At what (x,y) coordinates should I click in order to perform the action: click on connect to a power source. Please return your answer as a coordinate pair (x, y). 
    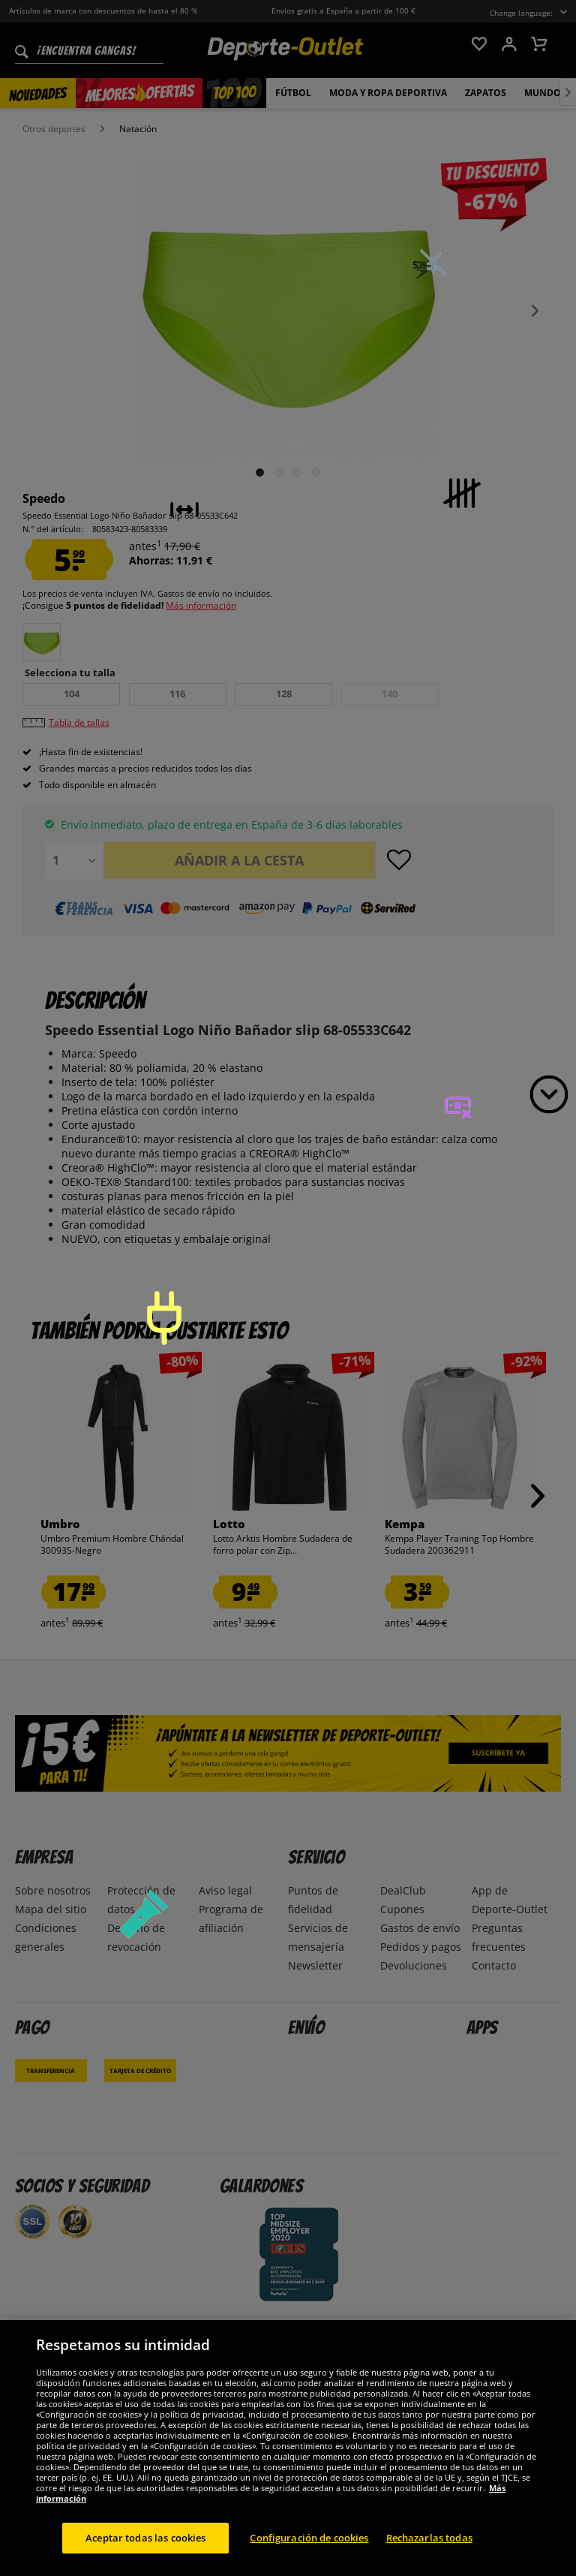
    Looking at the image, I should click on (164, 1318).